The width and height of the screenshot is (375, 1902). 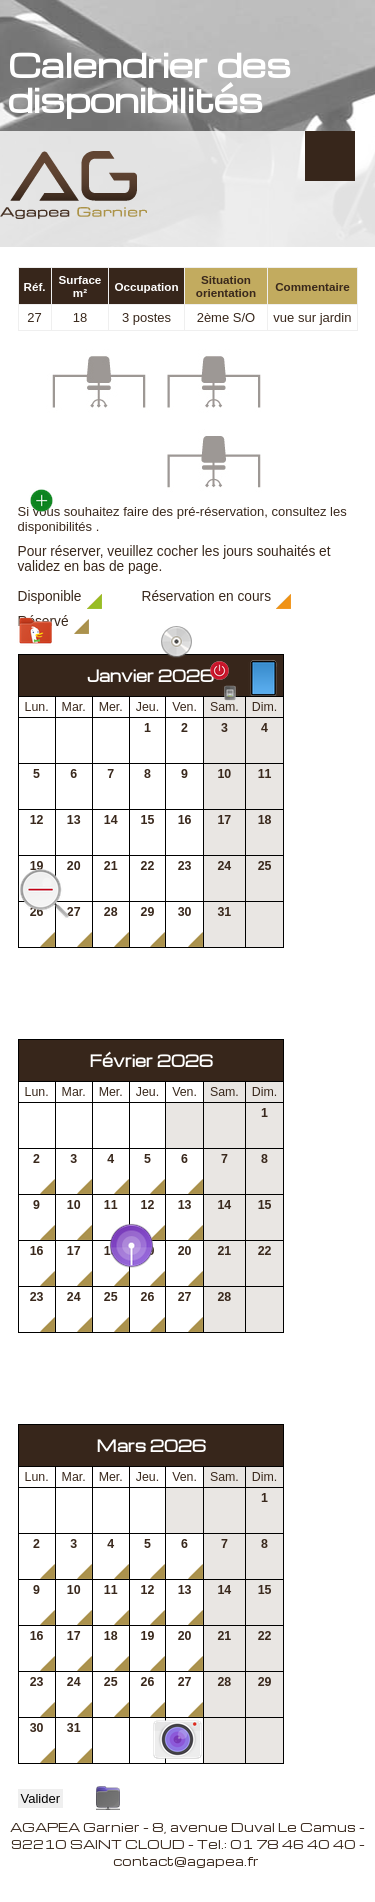 What do you see at coordinates (219, 670) in the screenshot?
I see `shut down or power off the system` at bounding box center [219, 670].